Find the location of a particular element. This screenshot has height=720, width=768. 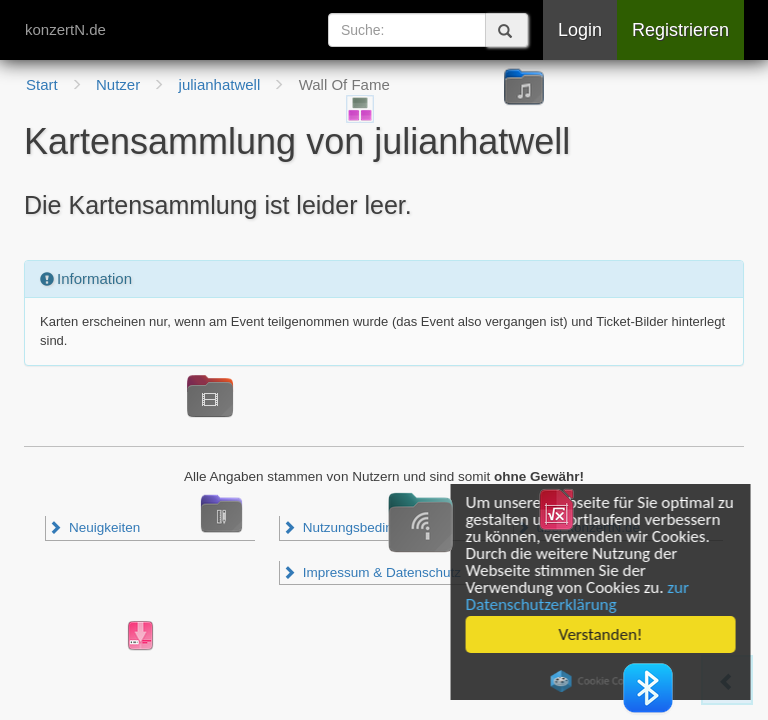

open insync cloud sync folder is located at coordinates (420, 522).